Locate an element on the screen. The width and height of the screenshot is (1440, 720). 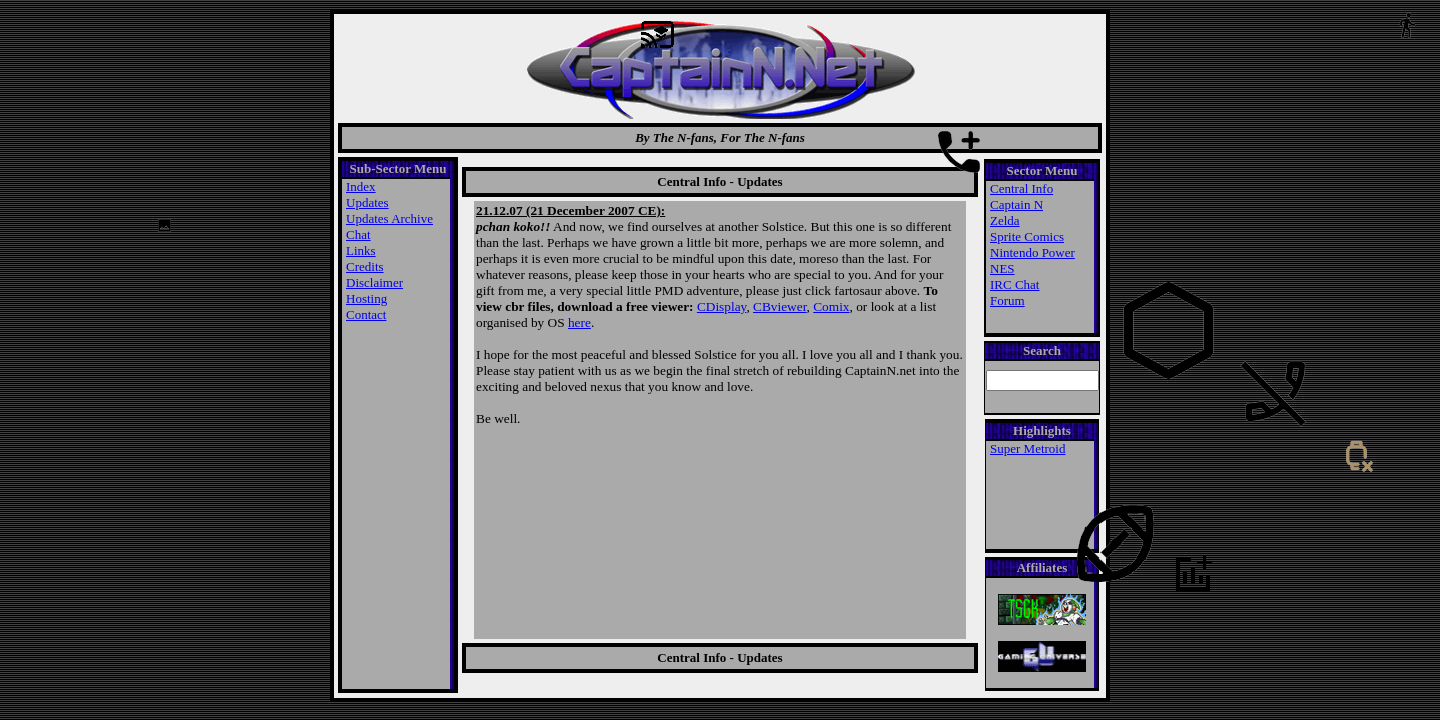
cast or share screen to classroom display is located at coordinates (657, 34).